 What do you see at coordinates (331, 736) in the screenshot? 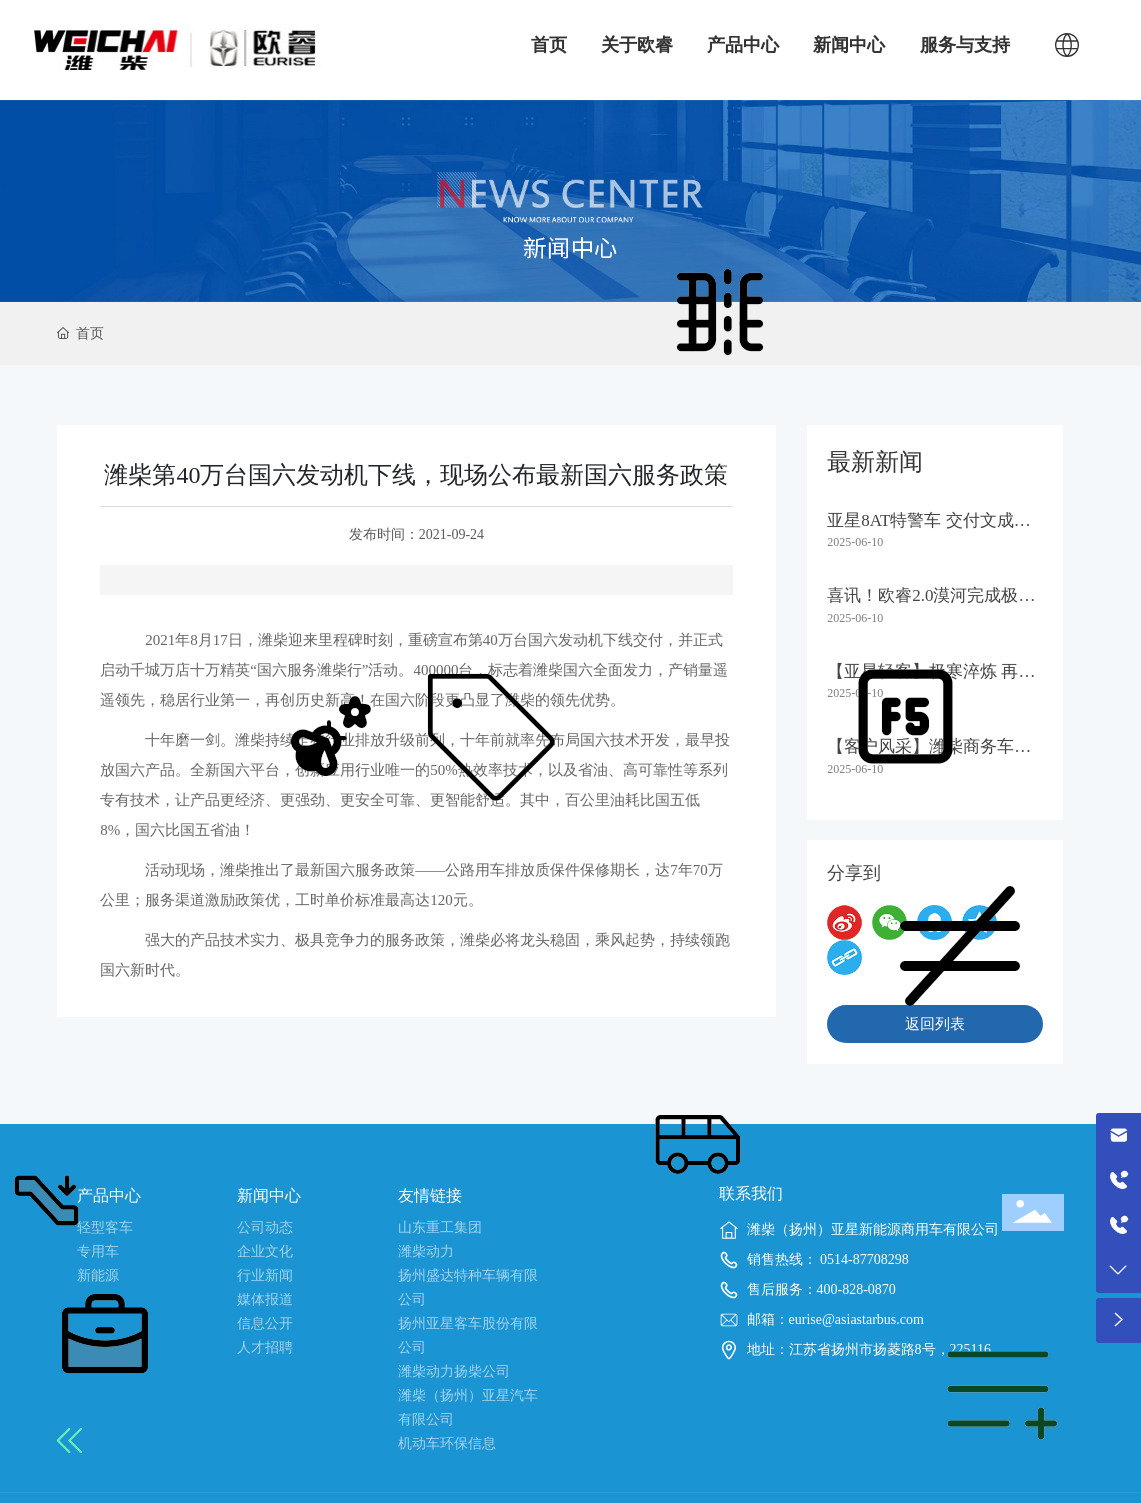
I see `access nature or outdoor-themed emoji` at bounding box center [331, 736].